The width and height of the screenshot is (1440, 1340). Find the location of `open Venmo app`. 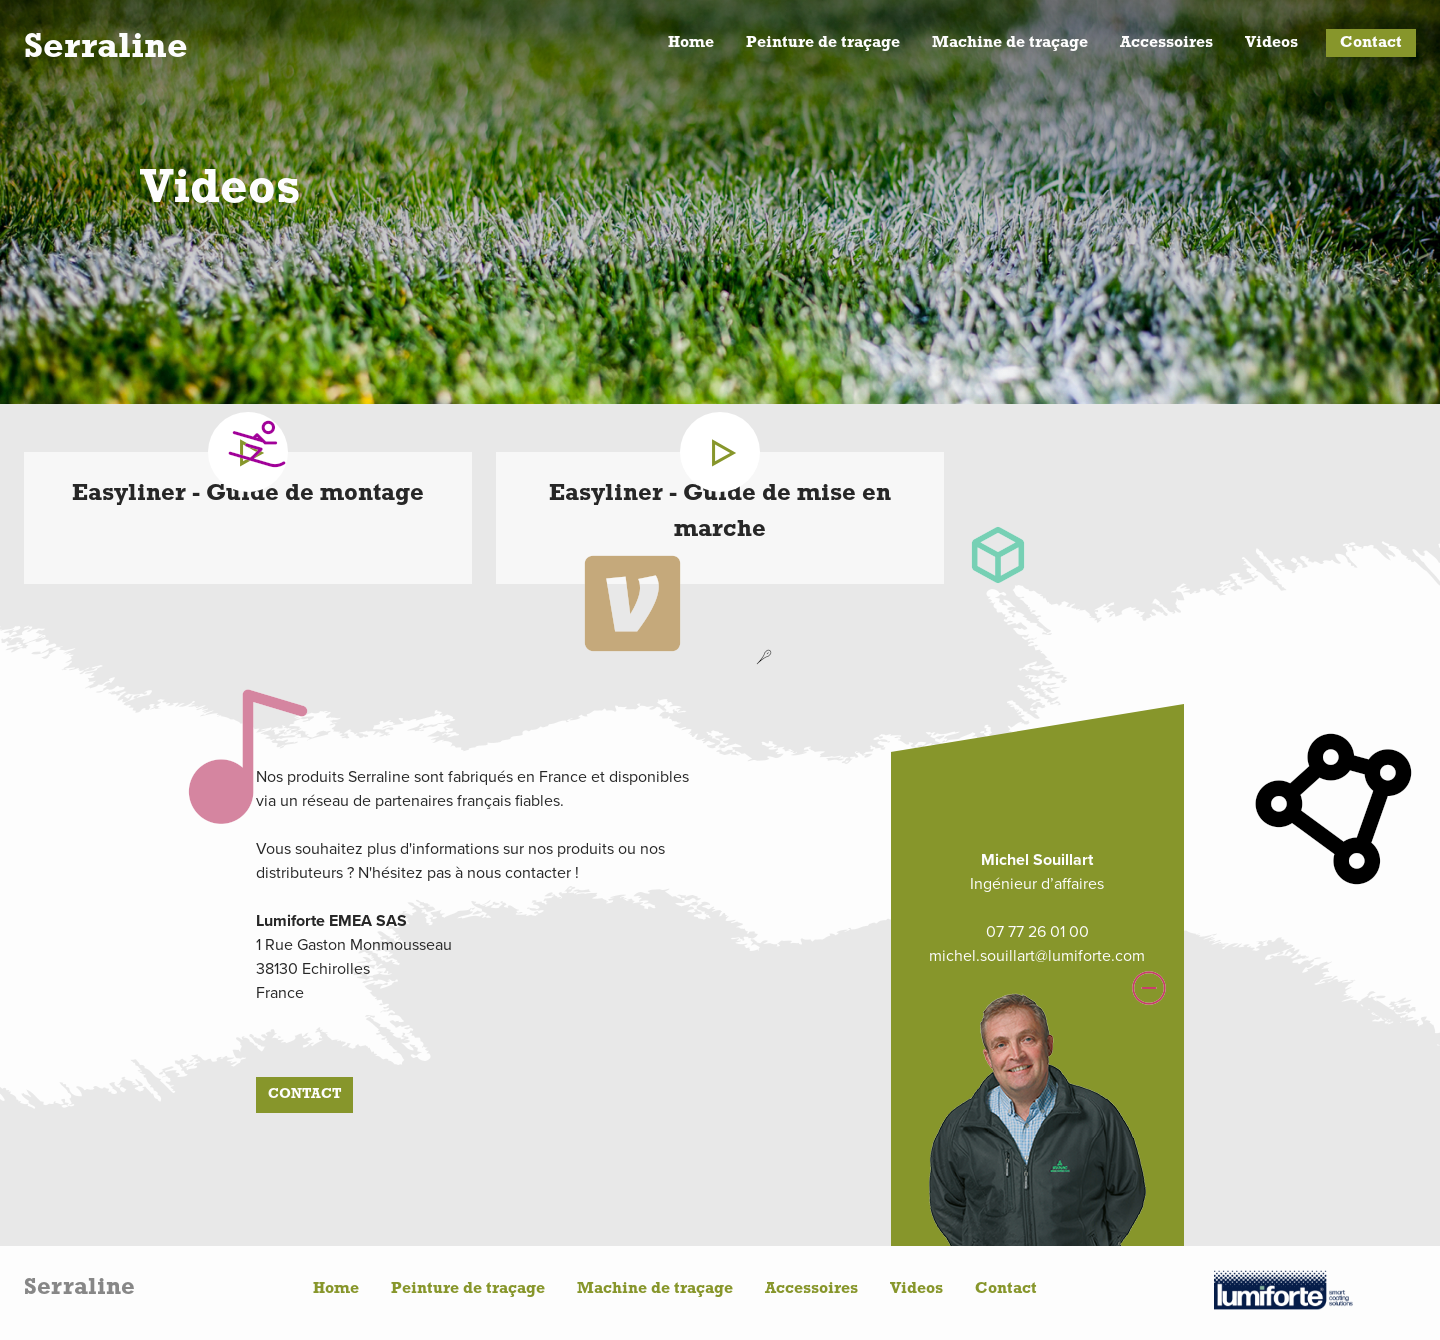

open Venmo app is located at coordinates (632, 603).